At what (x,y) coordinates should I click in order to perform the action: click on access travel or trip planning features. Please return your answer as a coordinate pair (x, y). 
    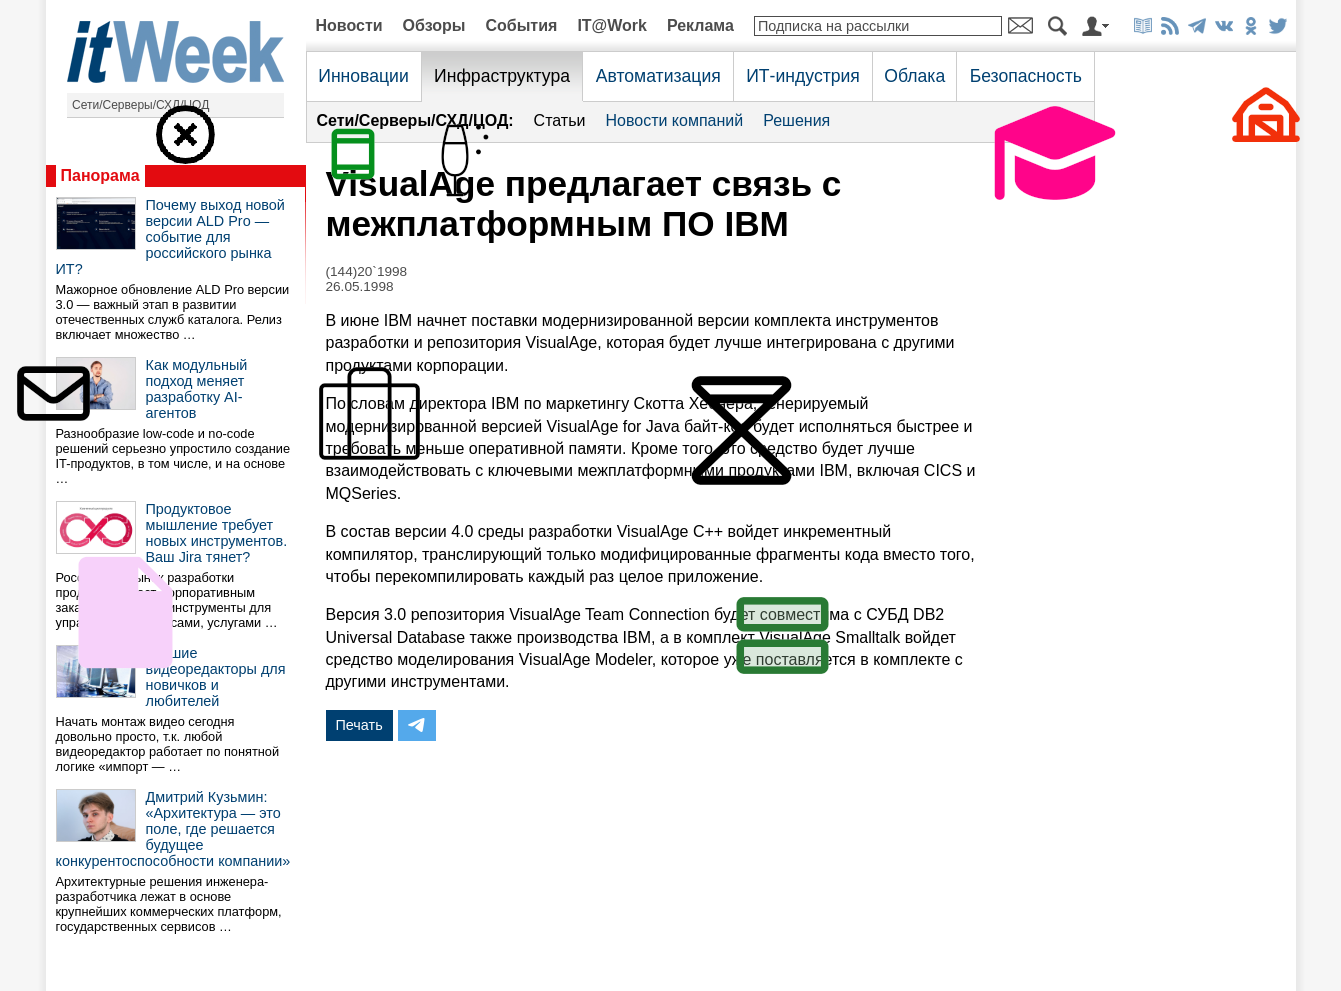
    Looking at the image, I should click on (369, 417).